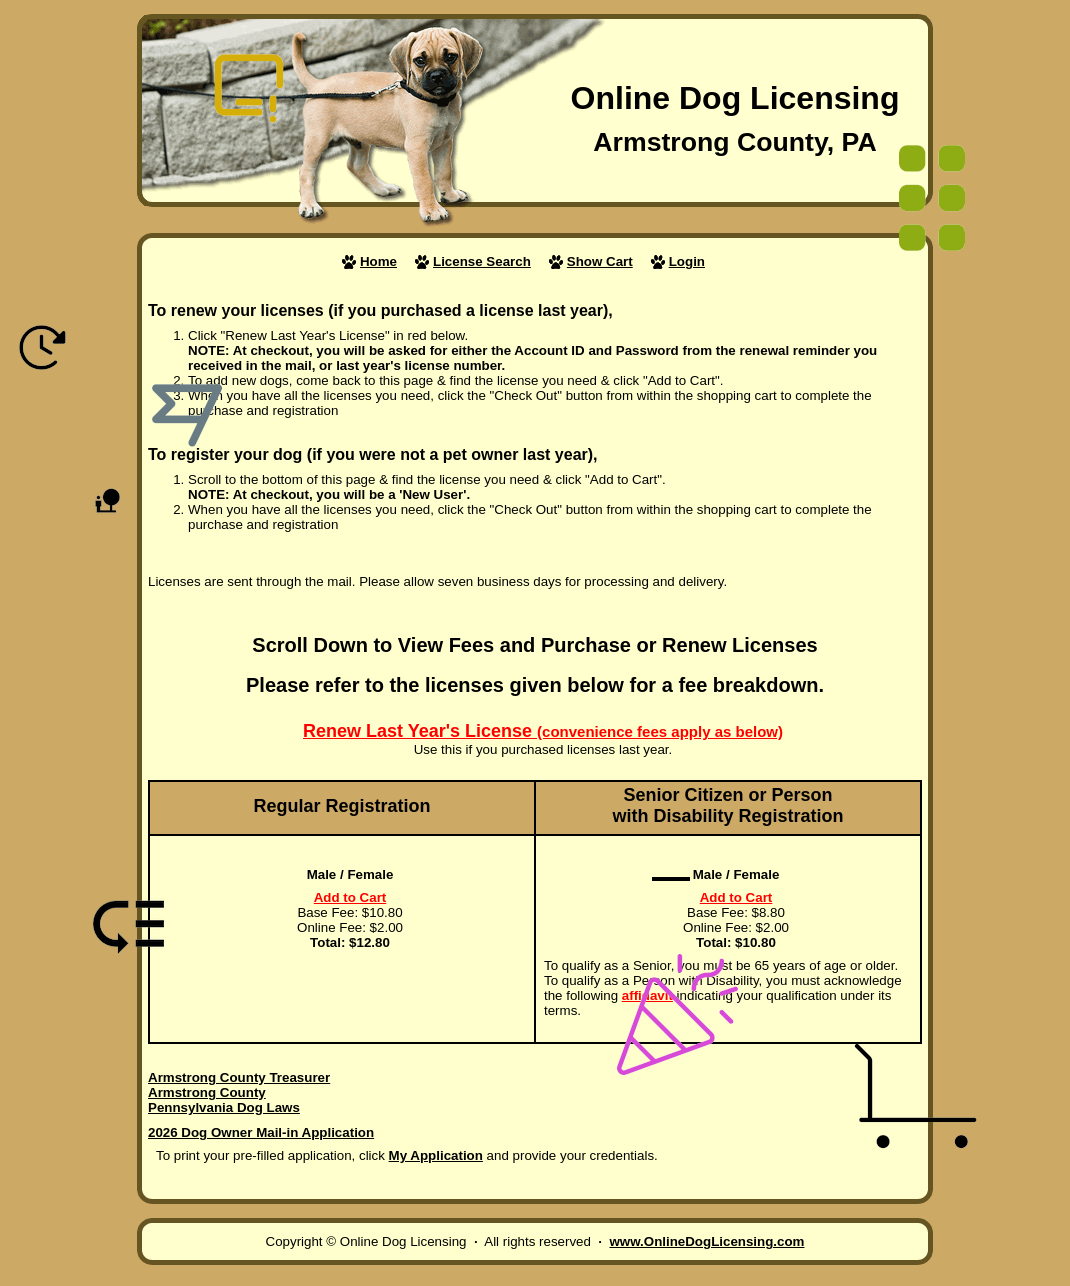 The image size is (1070, 1286). Describe the element at coordinates (913, 1089) in the screenshot. I see `view shopping cart` at that location.